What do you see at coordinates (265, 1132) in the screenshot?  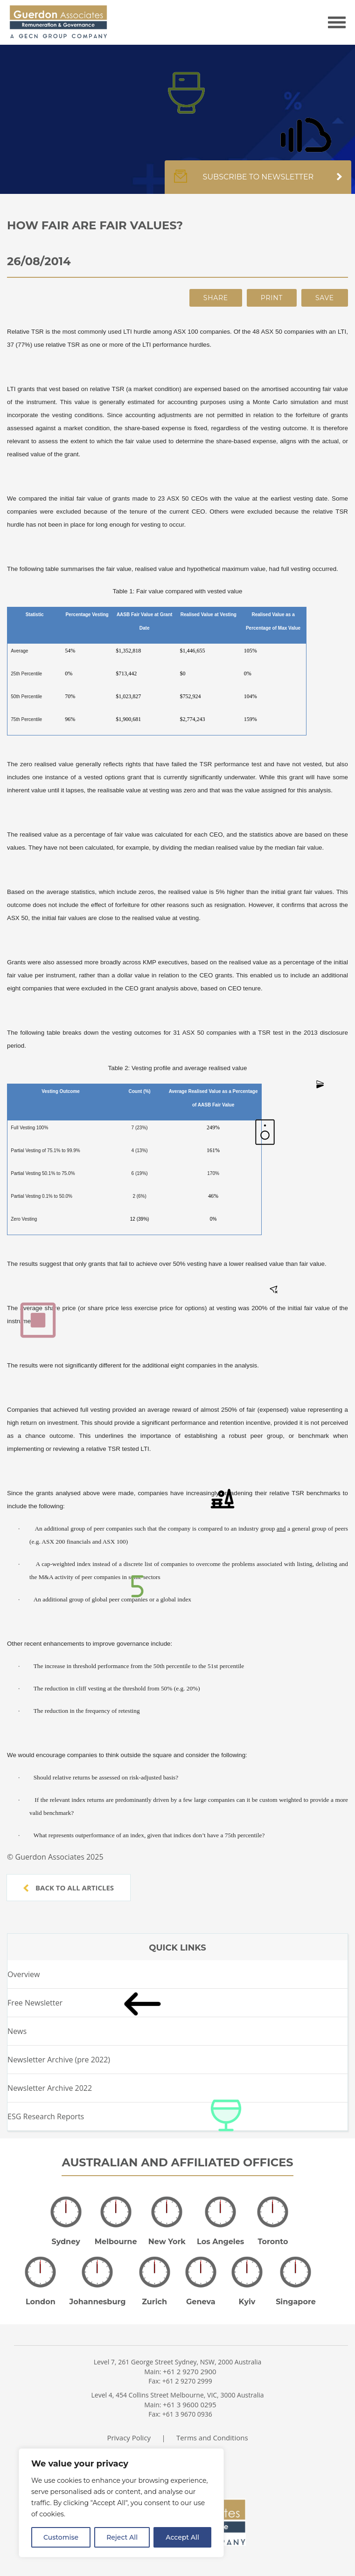 I see `adjust speaker or audio output settings` at bounding box center [265, 1132].